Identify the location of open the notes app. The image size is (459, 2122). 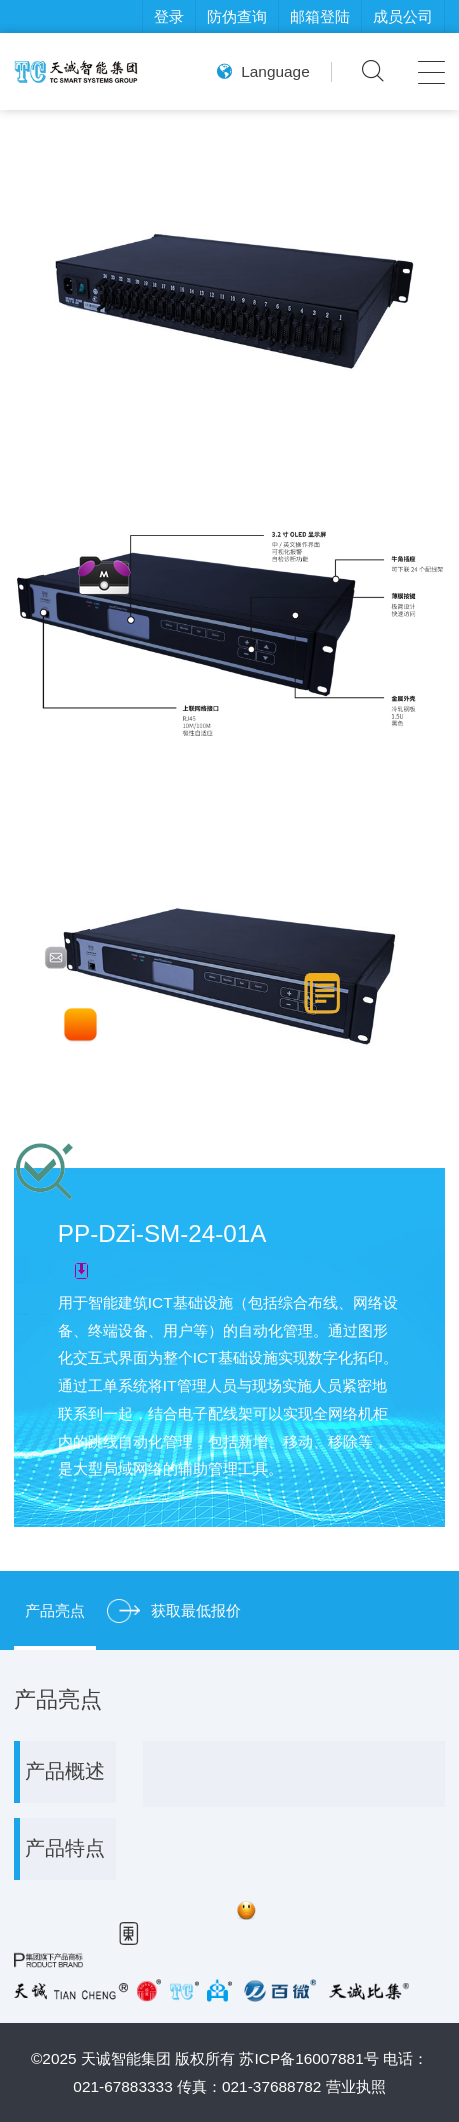
(323, 994).